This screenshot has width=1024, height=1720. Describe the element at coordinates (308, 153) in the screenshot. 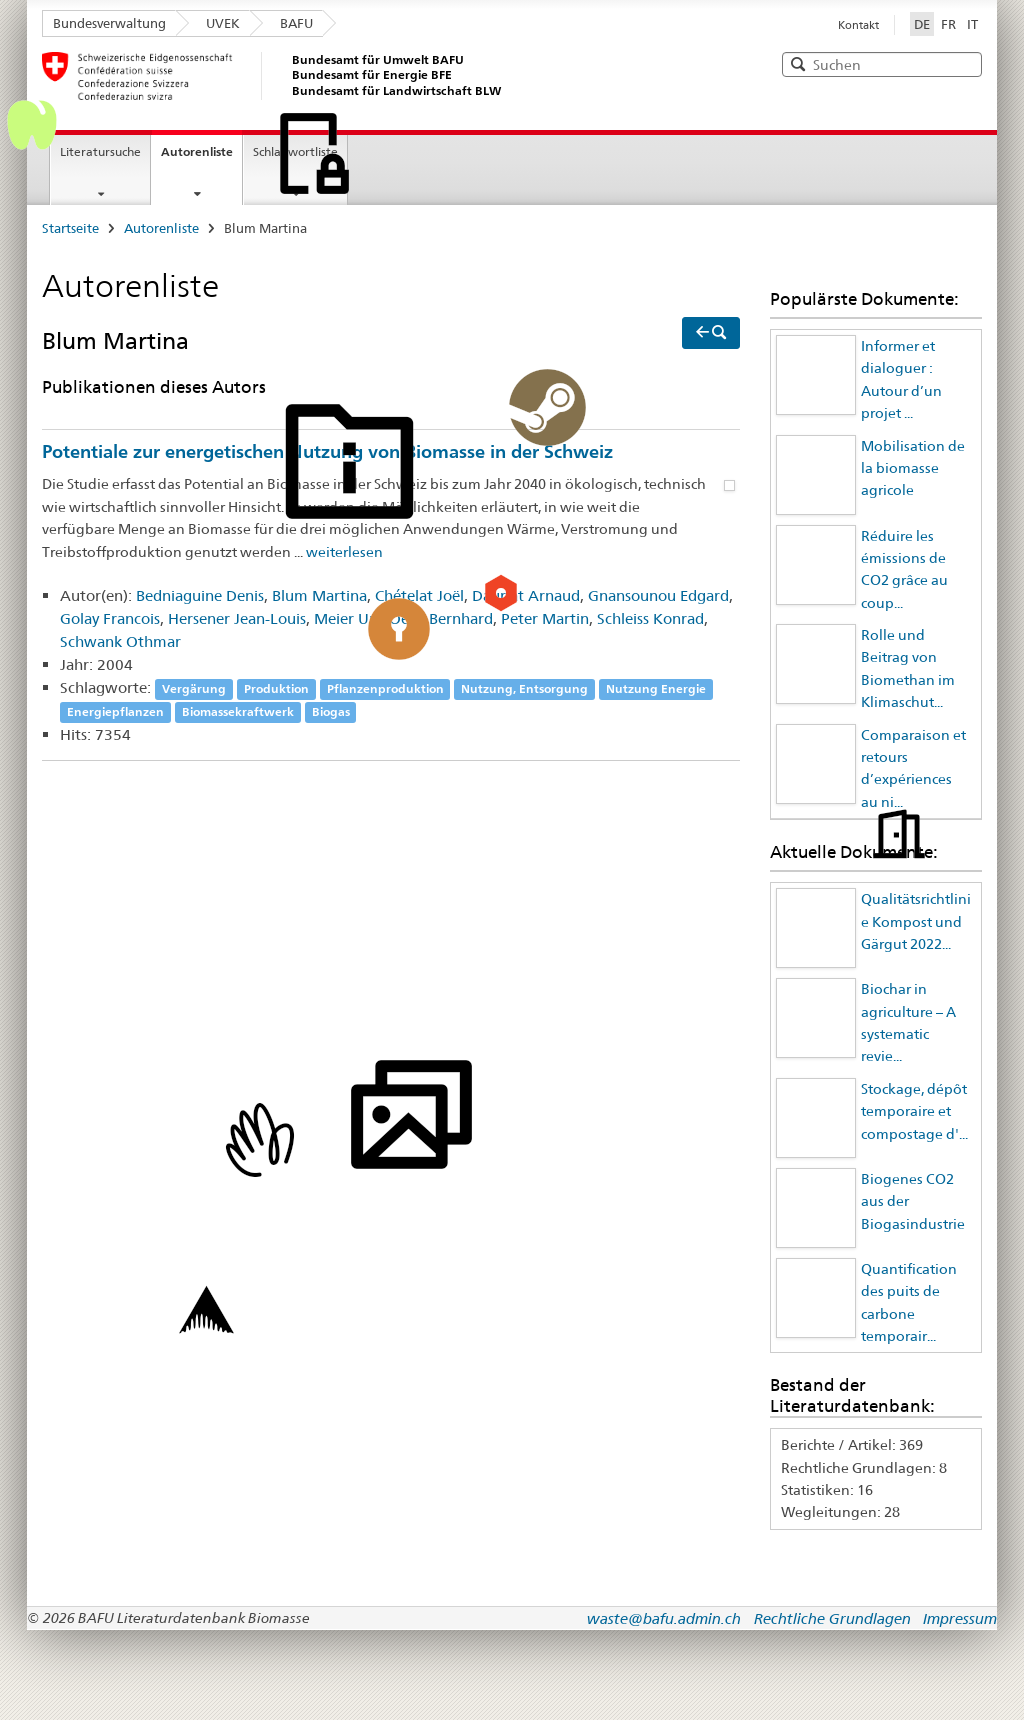

I see `indicates device is locked or secured` at that location.